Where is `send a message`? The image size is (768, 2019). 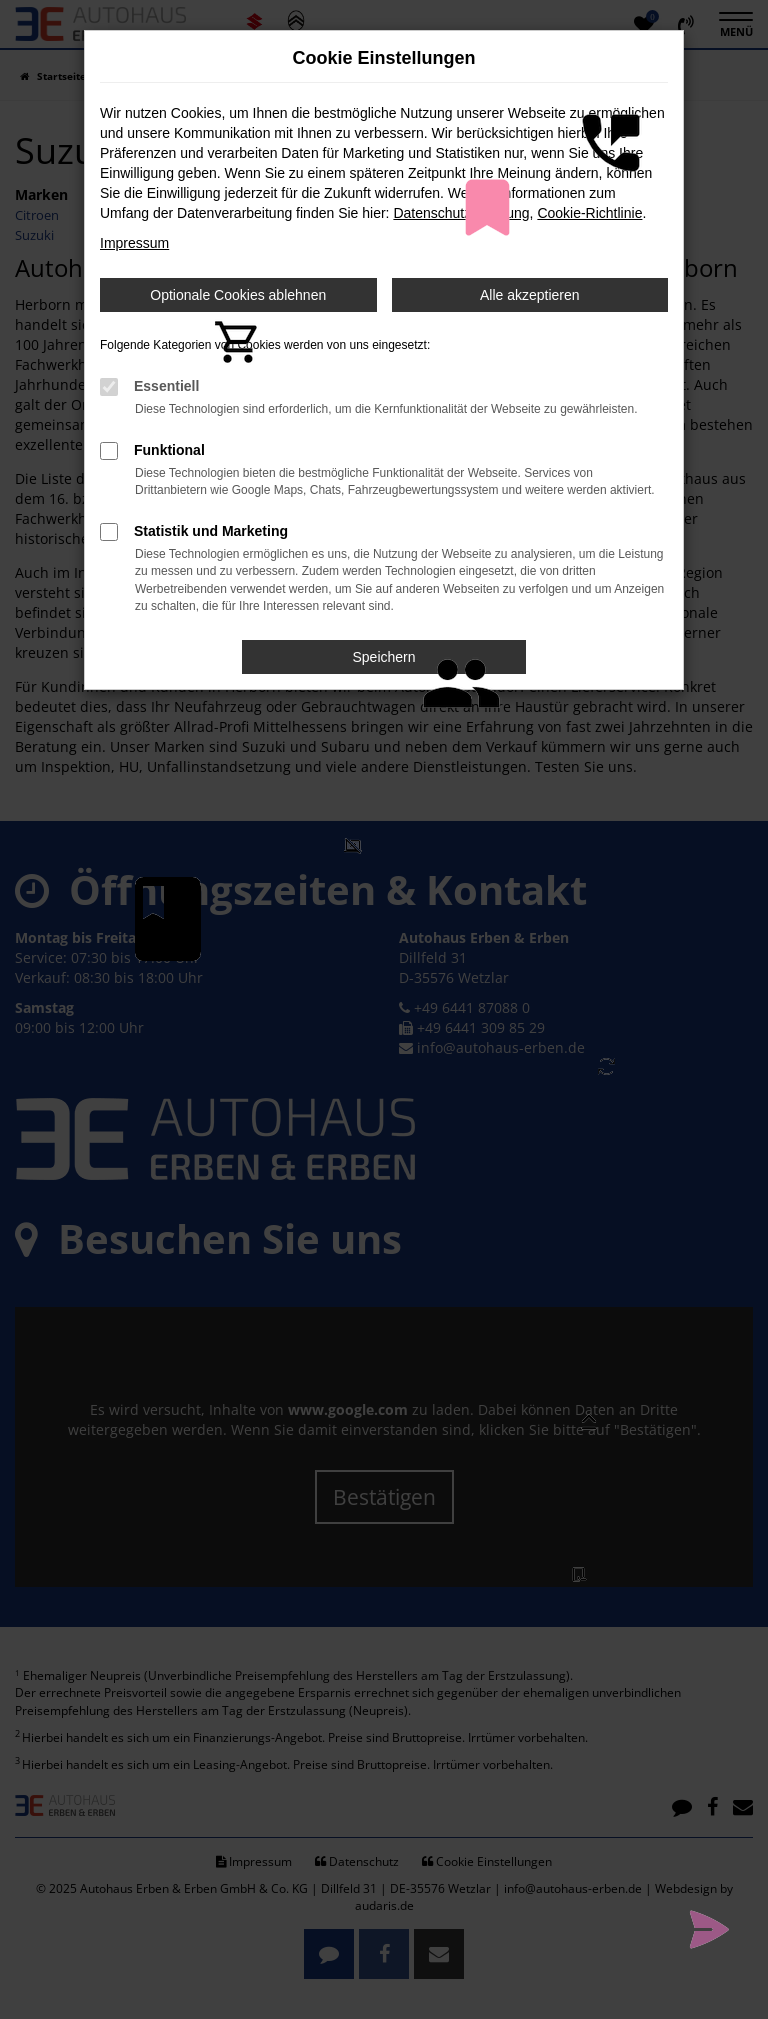 send a message is located at coordinates (708, 1929).